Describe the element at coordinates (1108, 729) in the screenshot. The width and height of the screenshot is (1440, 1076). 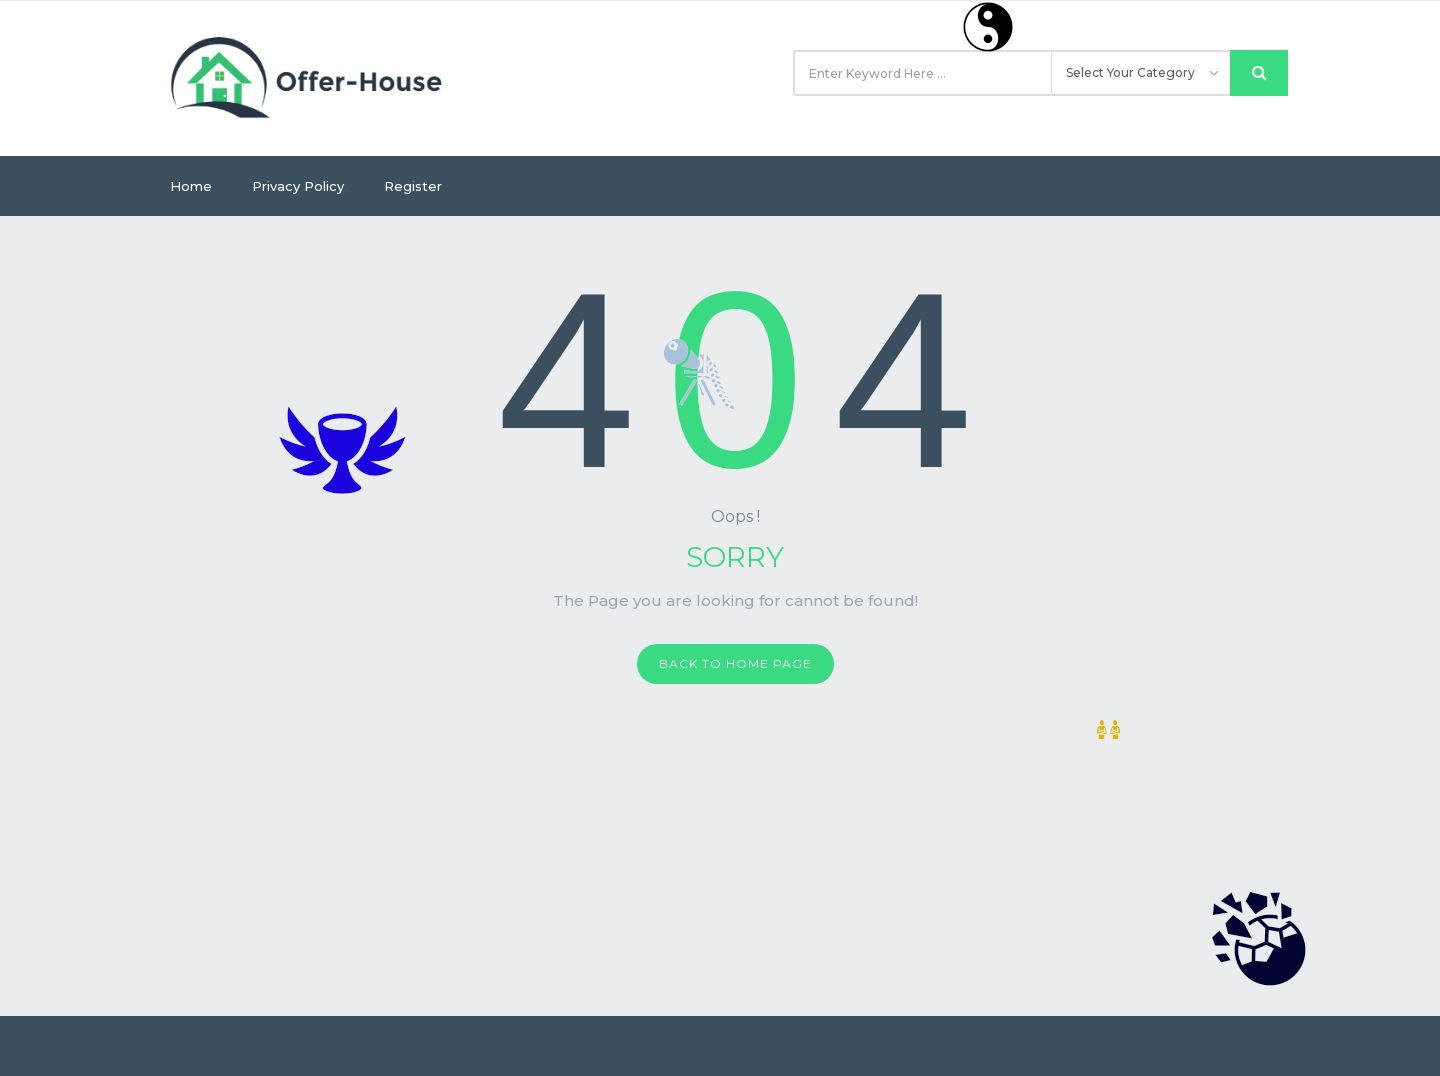
I see `start a face-to-face meeting or video call` at that location.